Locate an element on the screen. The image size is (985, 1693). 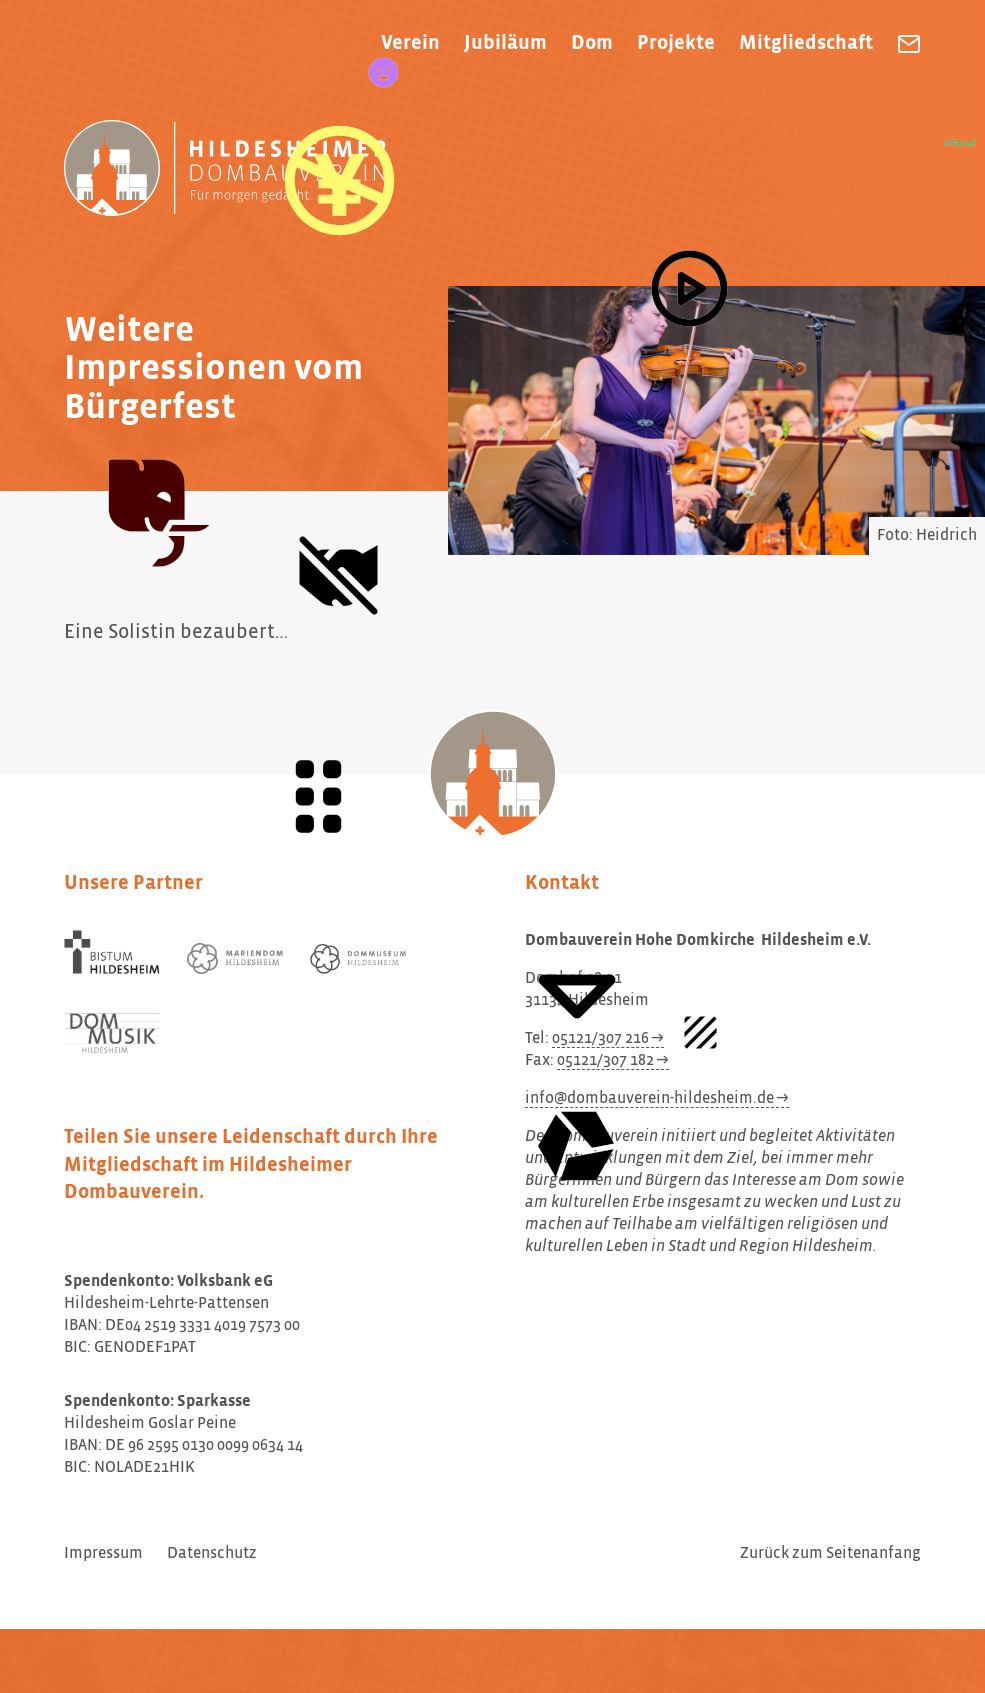
indicates non-commercial use license for Japan (yen symbol) is located at coordinates (339, 180).